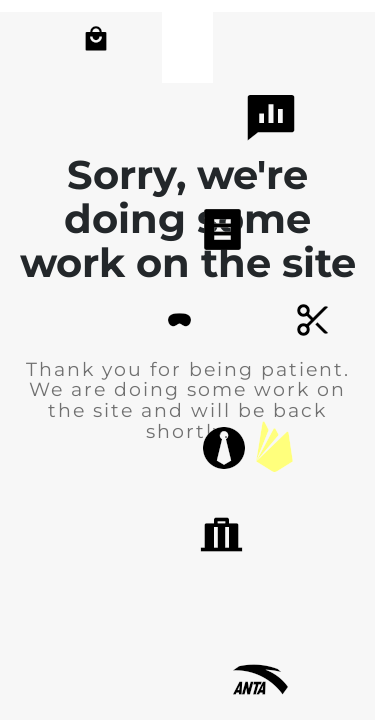  What do you see at coordinates (313, 320) in the screenshot?
I see `cut selected content` at bounding box center [313, 320].